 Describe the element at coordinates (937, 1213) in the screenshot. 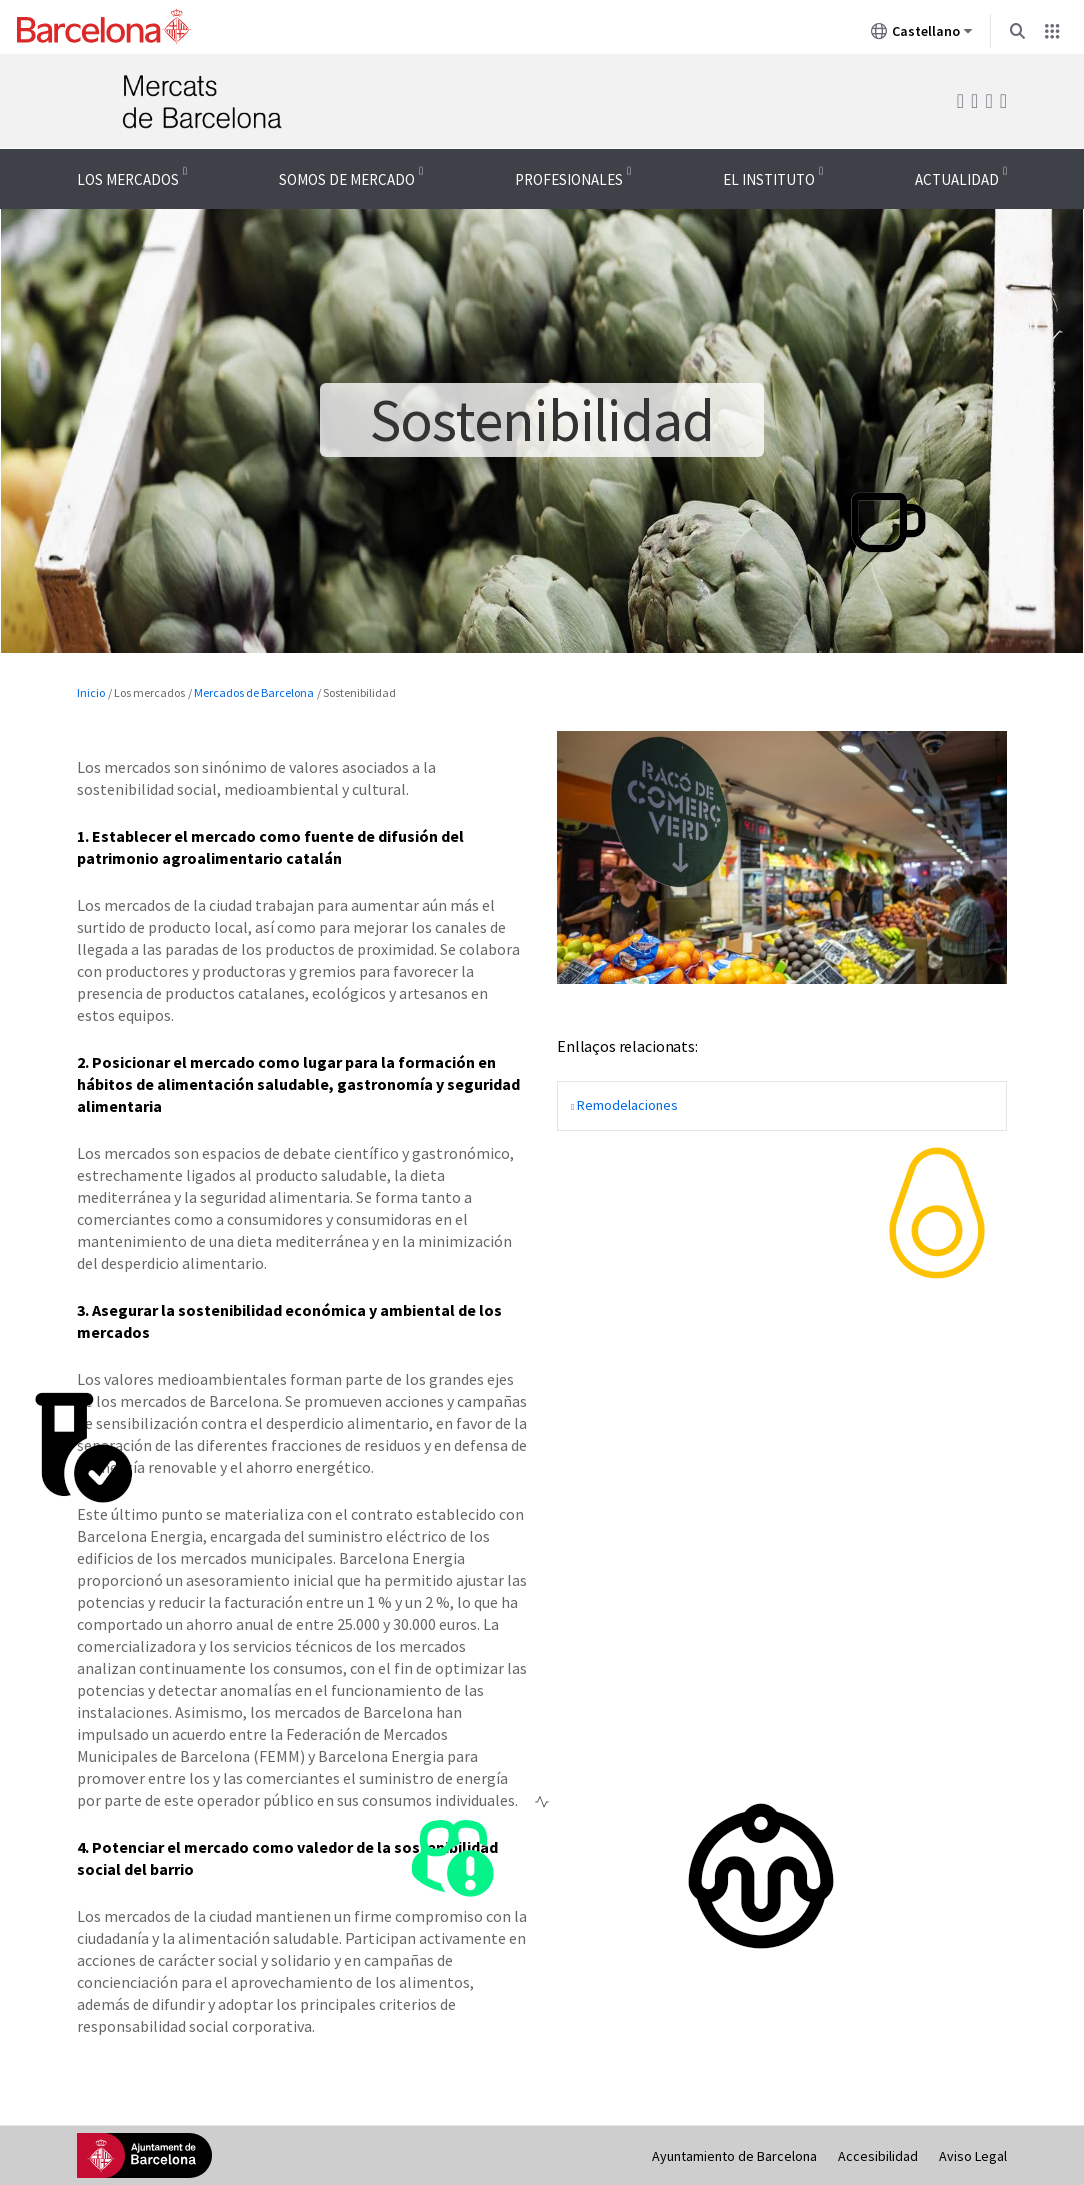

I see `browse healthy food or recipe options` at that location.